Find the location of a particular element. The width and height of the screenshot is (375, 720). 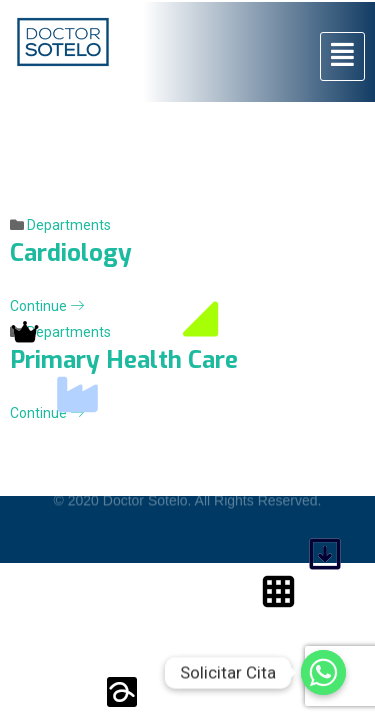

freehand drawing or sketch tool is located at coordinates (122, 692).